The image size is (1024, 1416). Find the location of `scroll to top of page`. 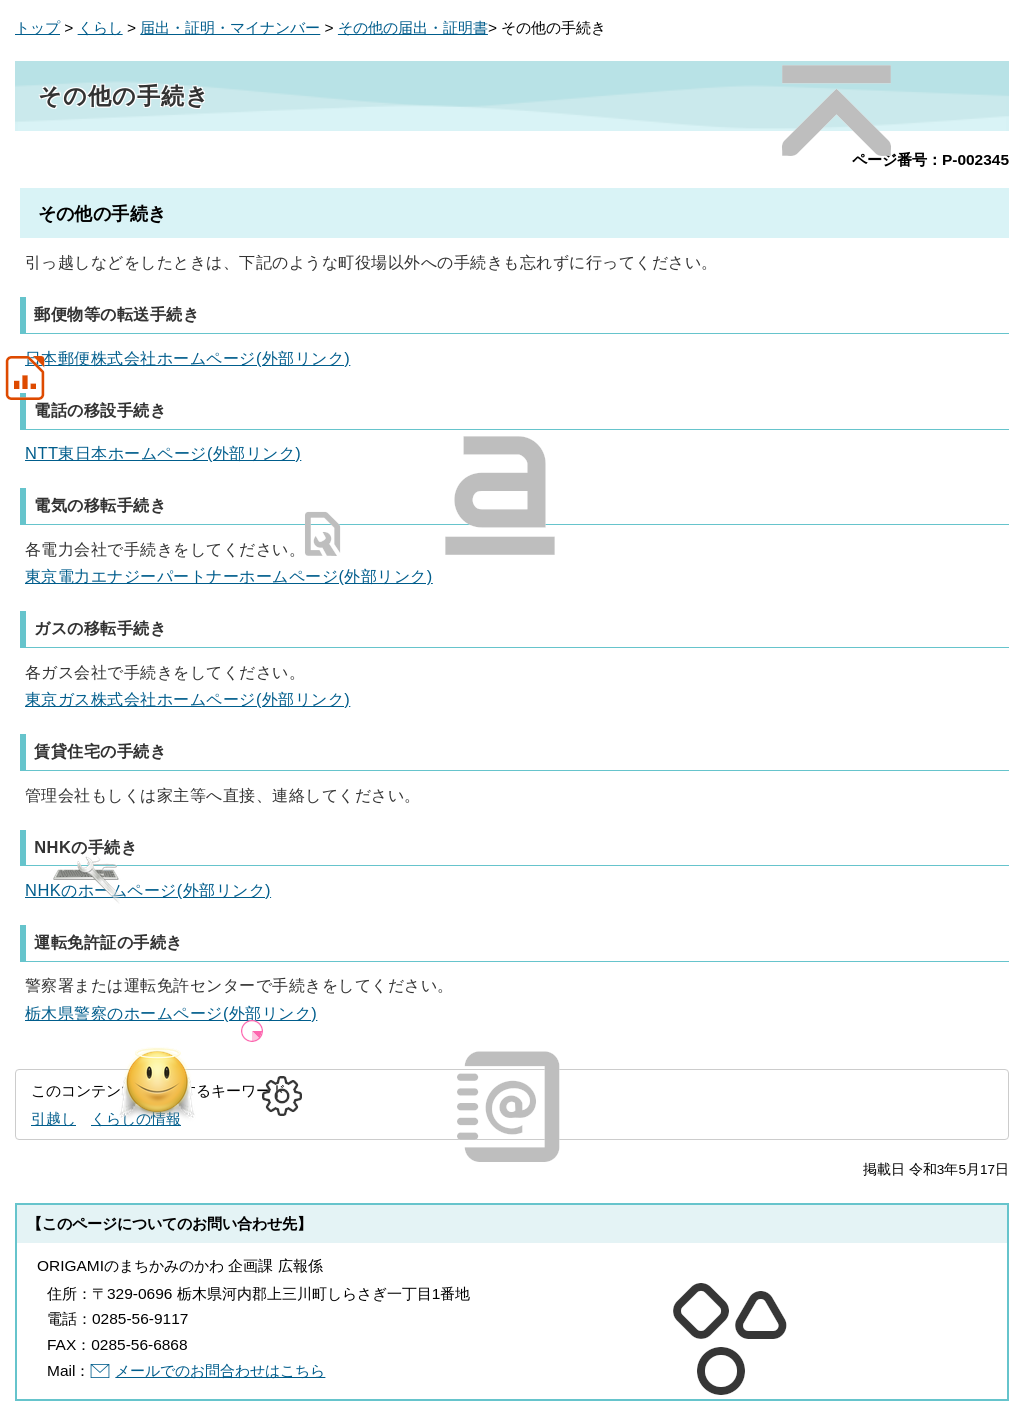

scroll to top of page is located at coordinates (836, 110).